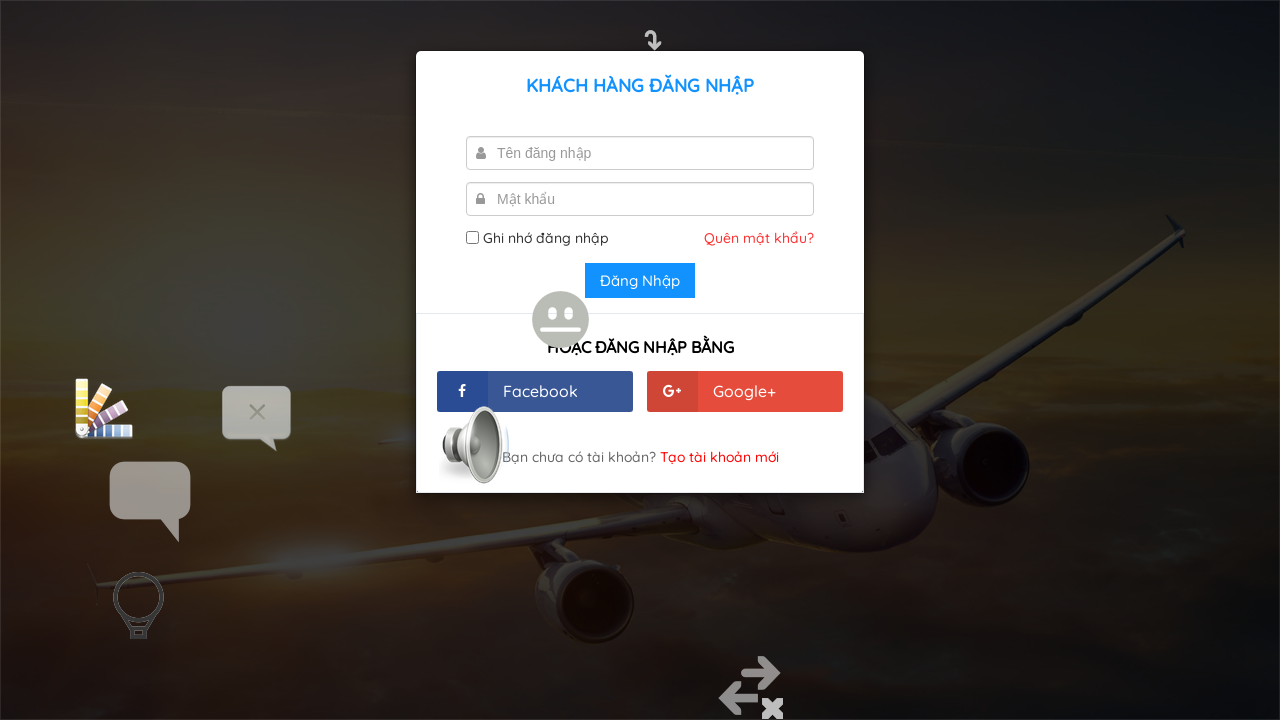 The image size is (1280, 720). I want to click on indicates audio is set to low volume, so click(481, 445).